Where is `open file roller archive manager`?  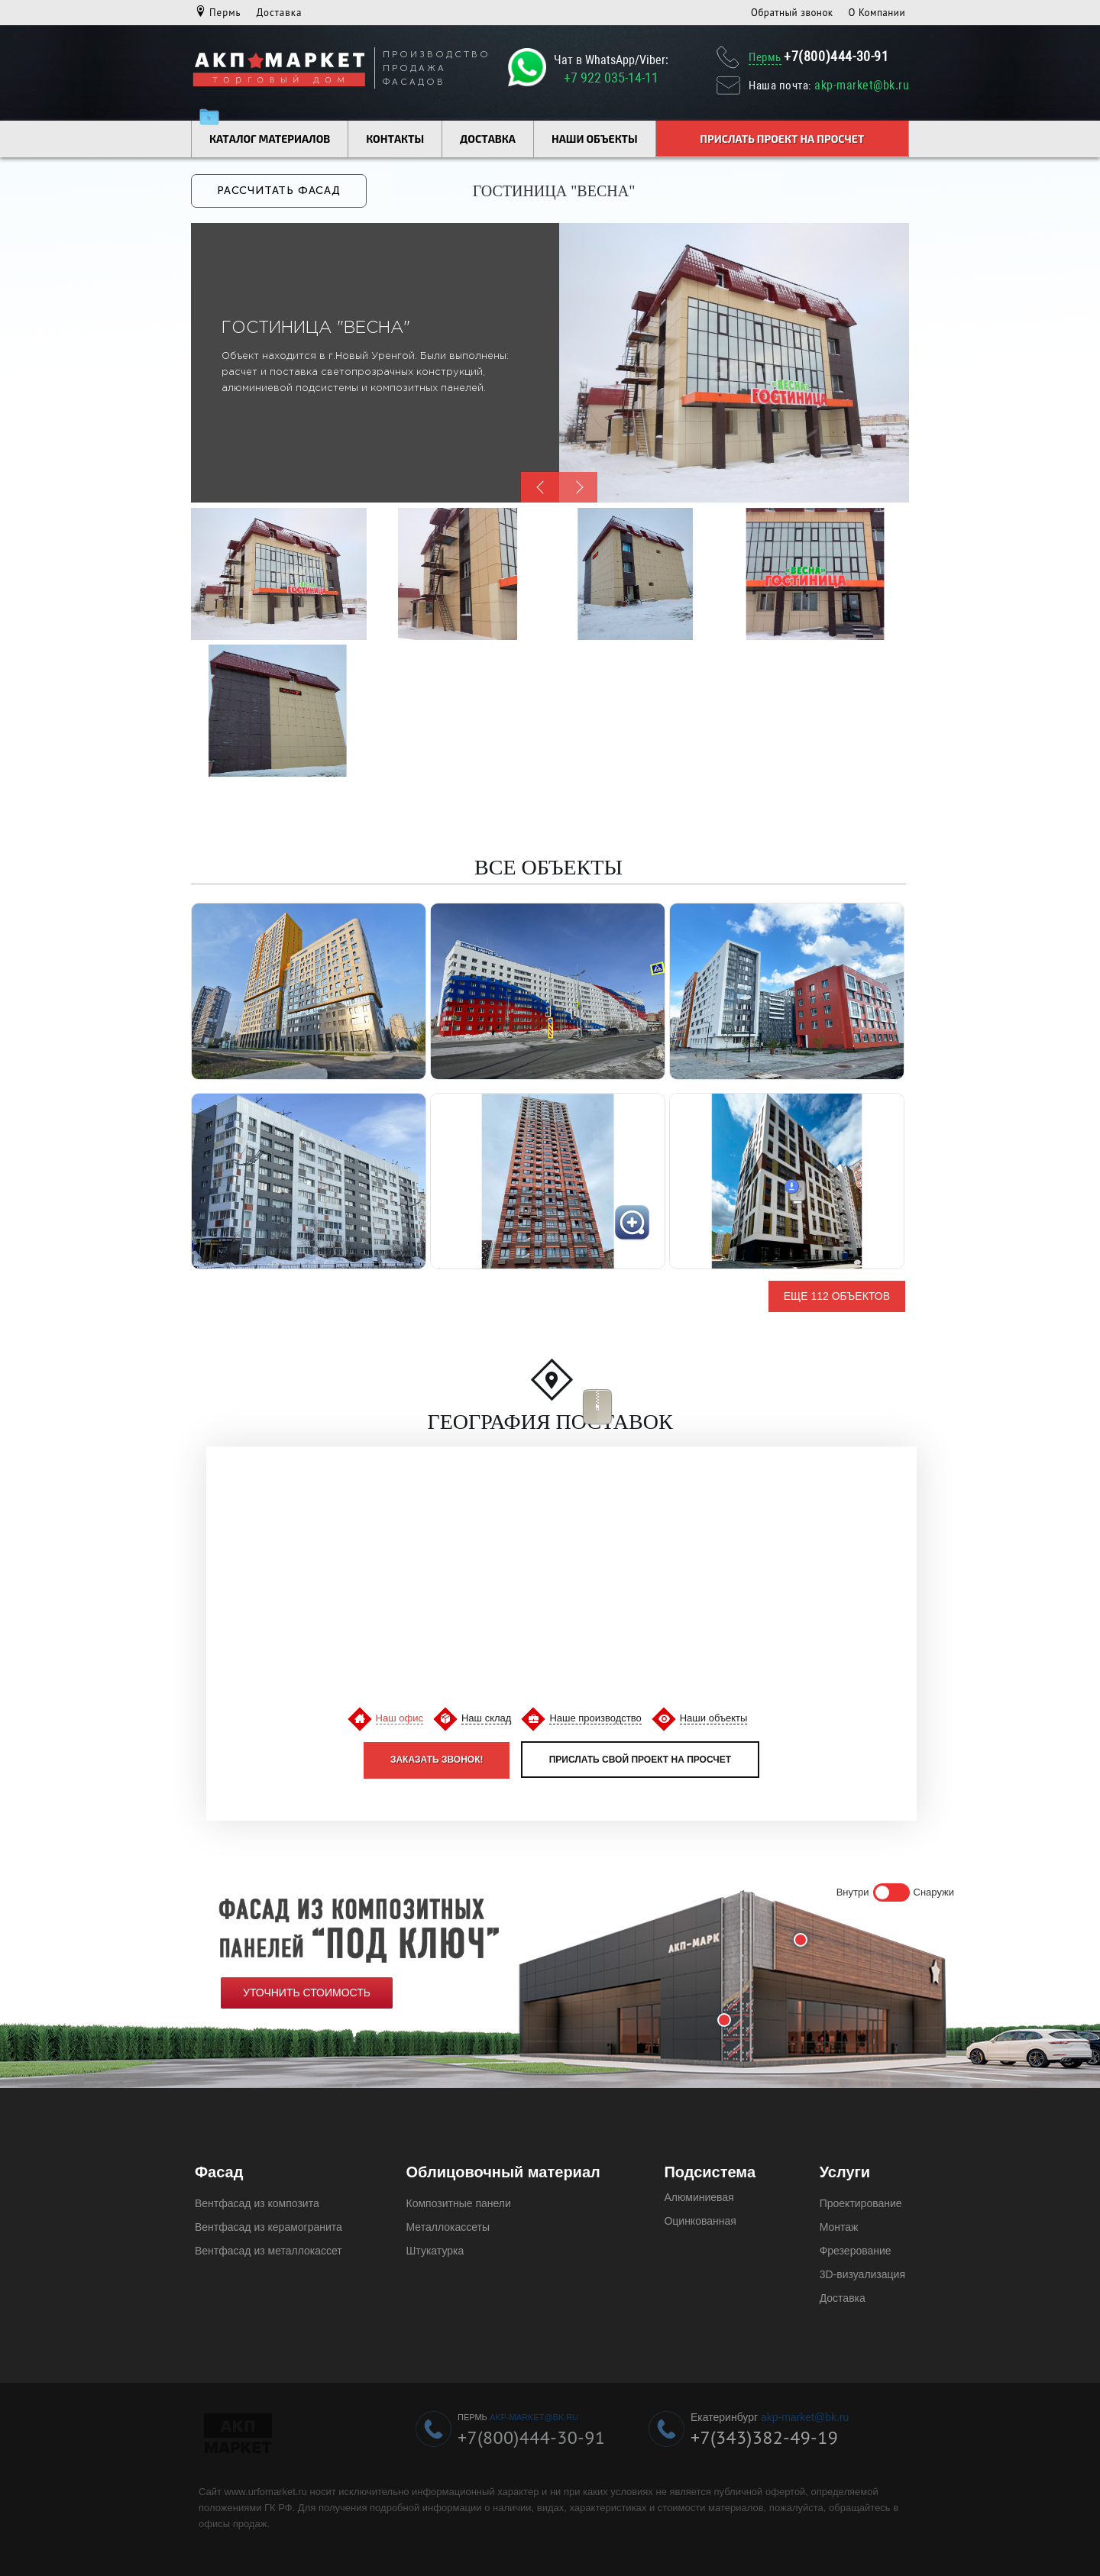 open file roller archive manager is located at coordinates (597, 1407).